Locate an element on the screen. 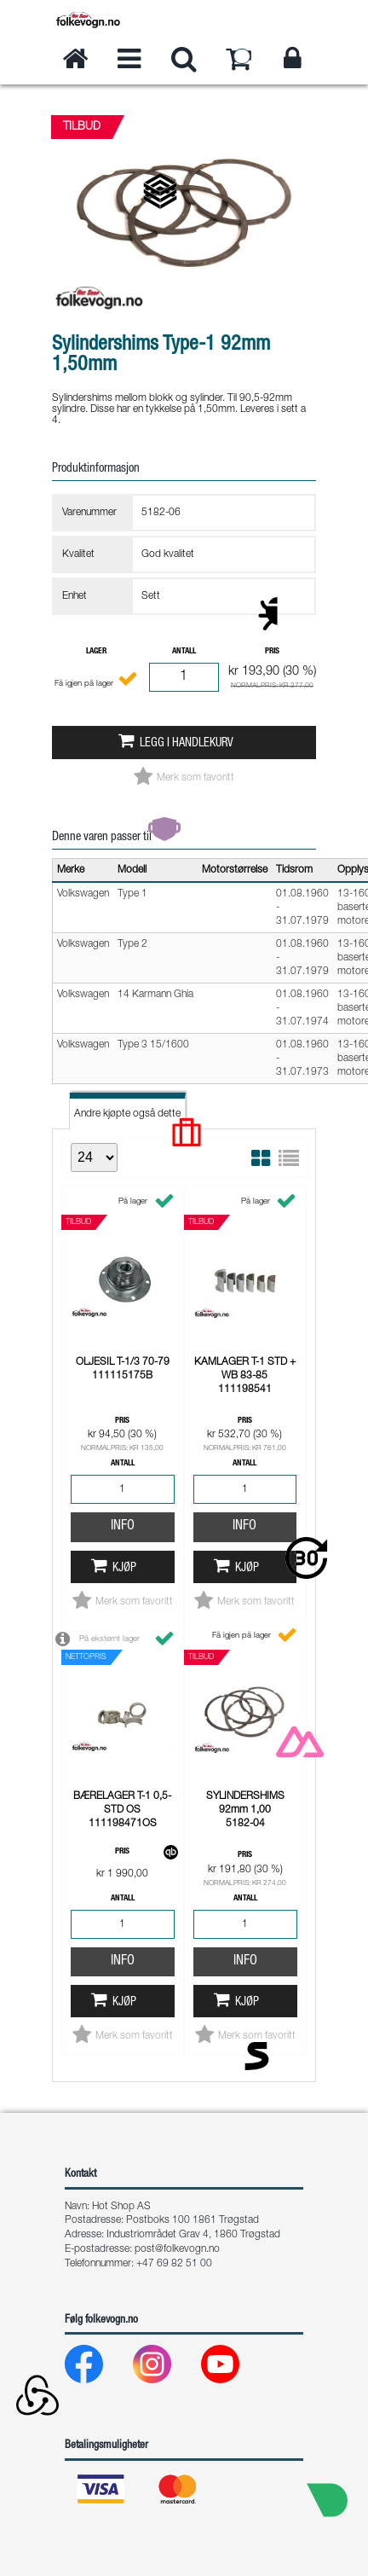  nuxt.js framework logo is located at coordinates (300, 1742).